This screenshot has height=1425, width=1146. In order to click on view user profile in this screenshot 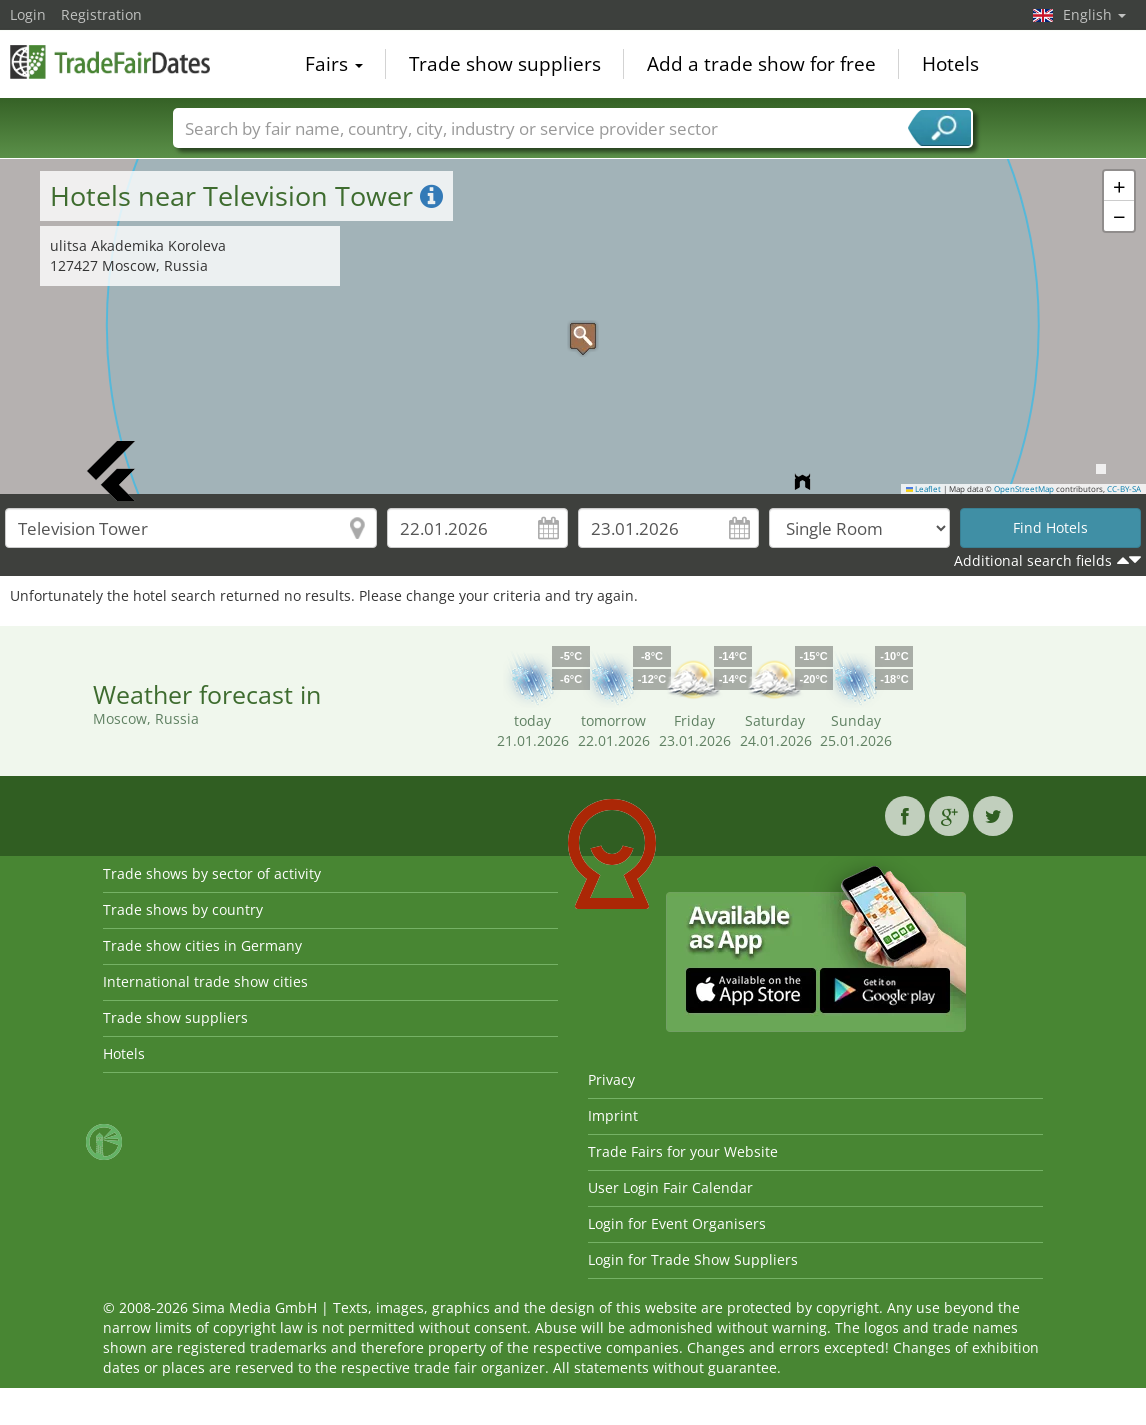, I will do `click(612, 854)`.